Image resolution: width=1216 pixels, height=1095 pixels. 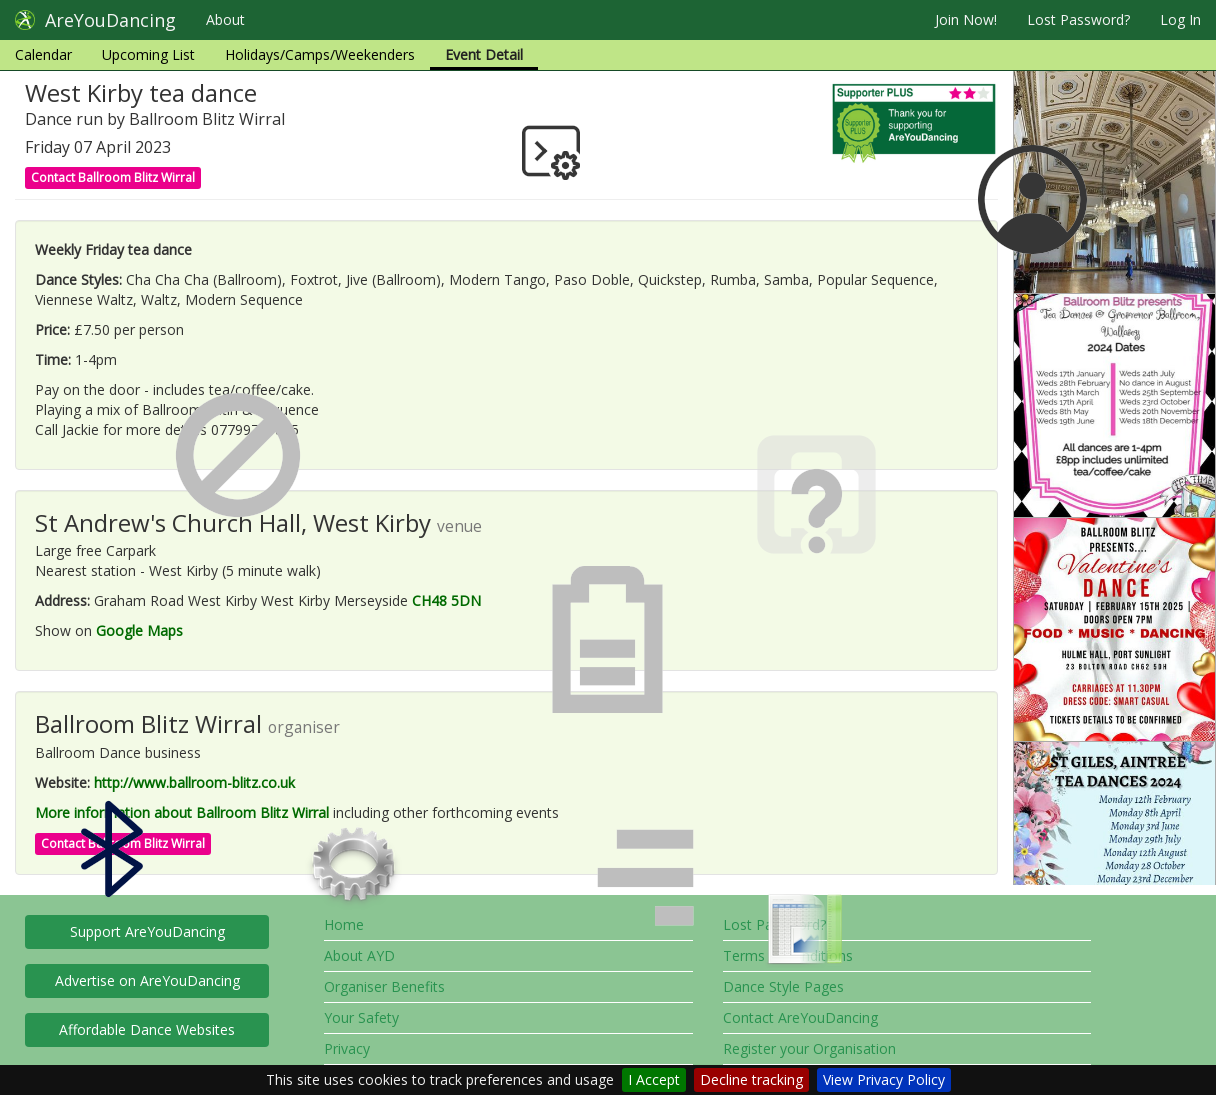 I want to click on access system settings and preferences, so click(x=353, y=863).